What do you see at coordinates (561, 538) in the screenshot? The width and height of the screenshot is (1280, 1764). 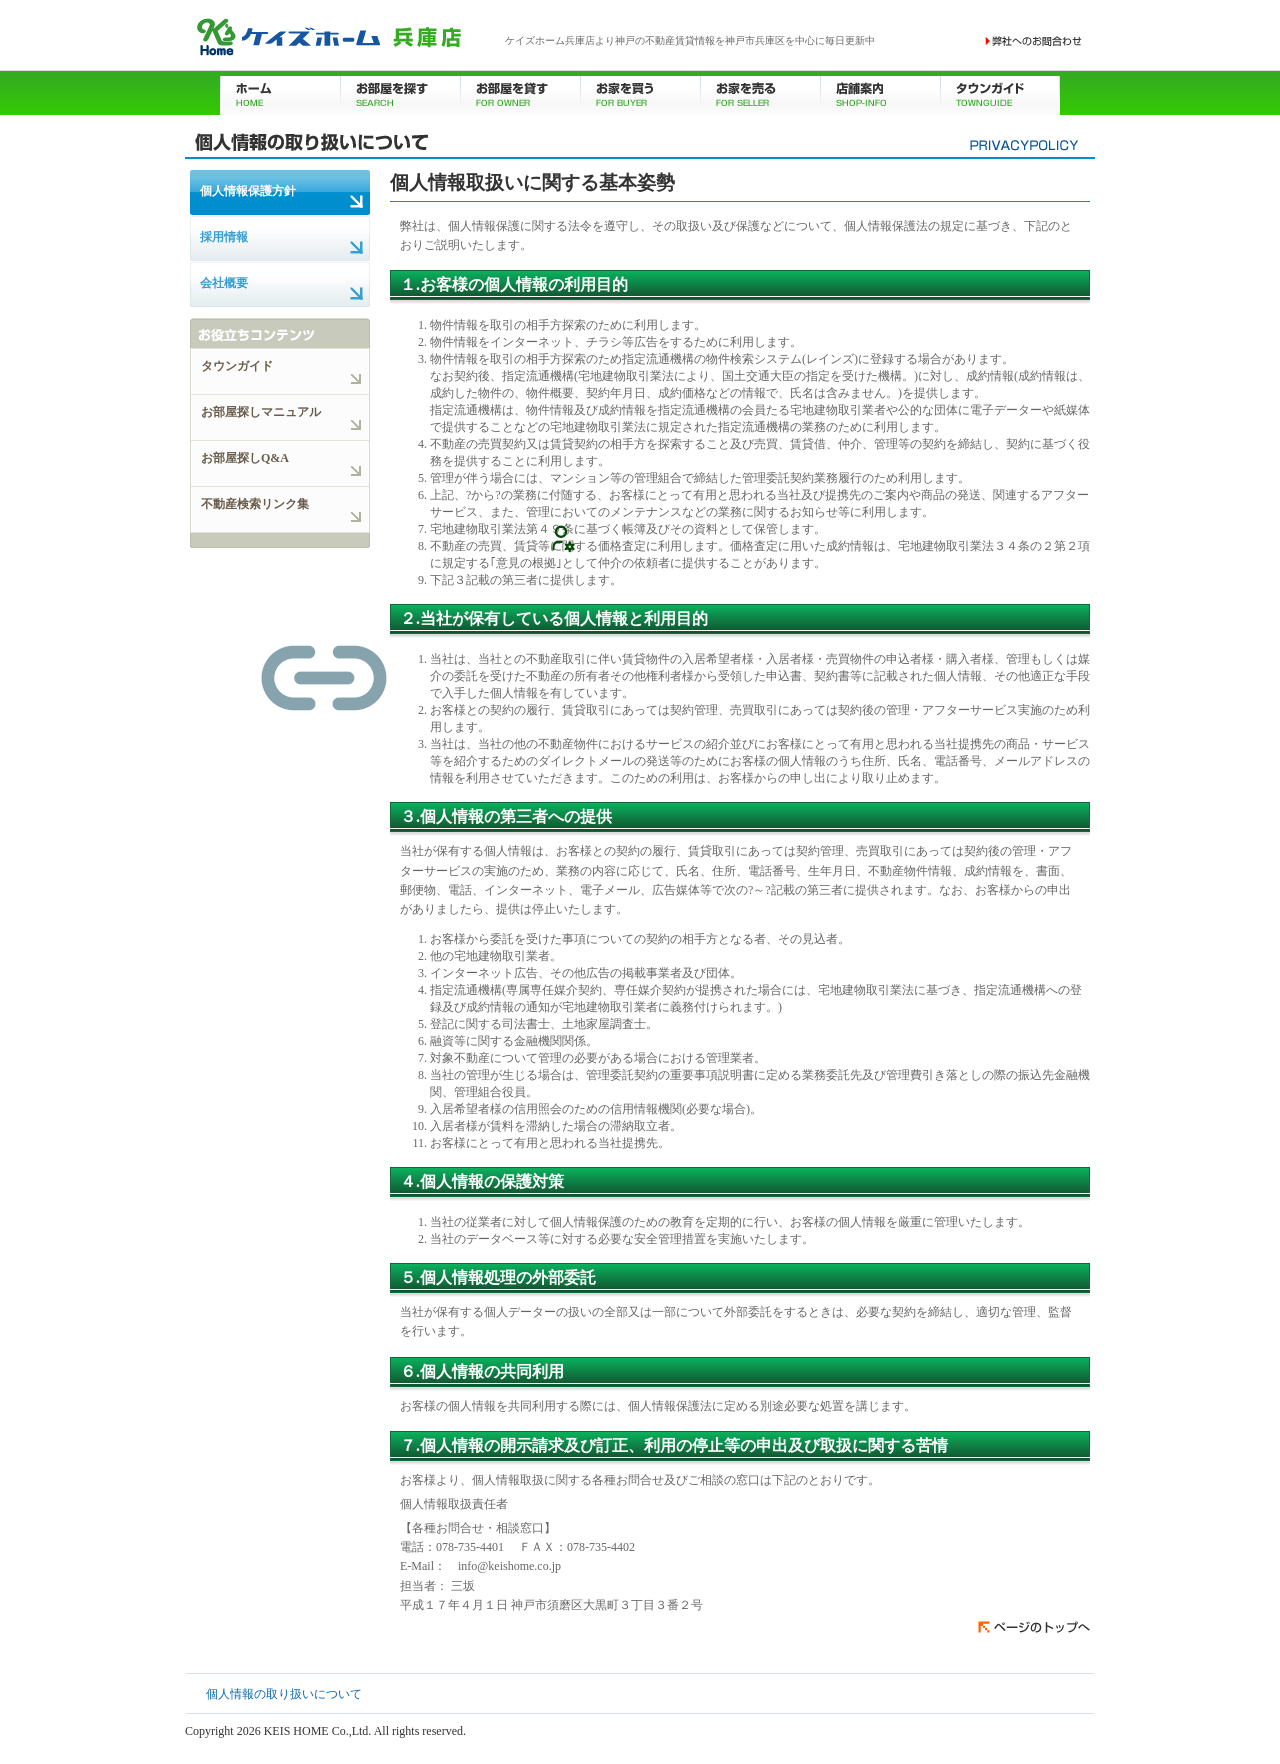 I see `access user settings or preferences` at bounding box center [561, 538].